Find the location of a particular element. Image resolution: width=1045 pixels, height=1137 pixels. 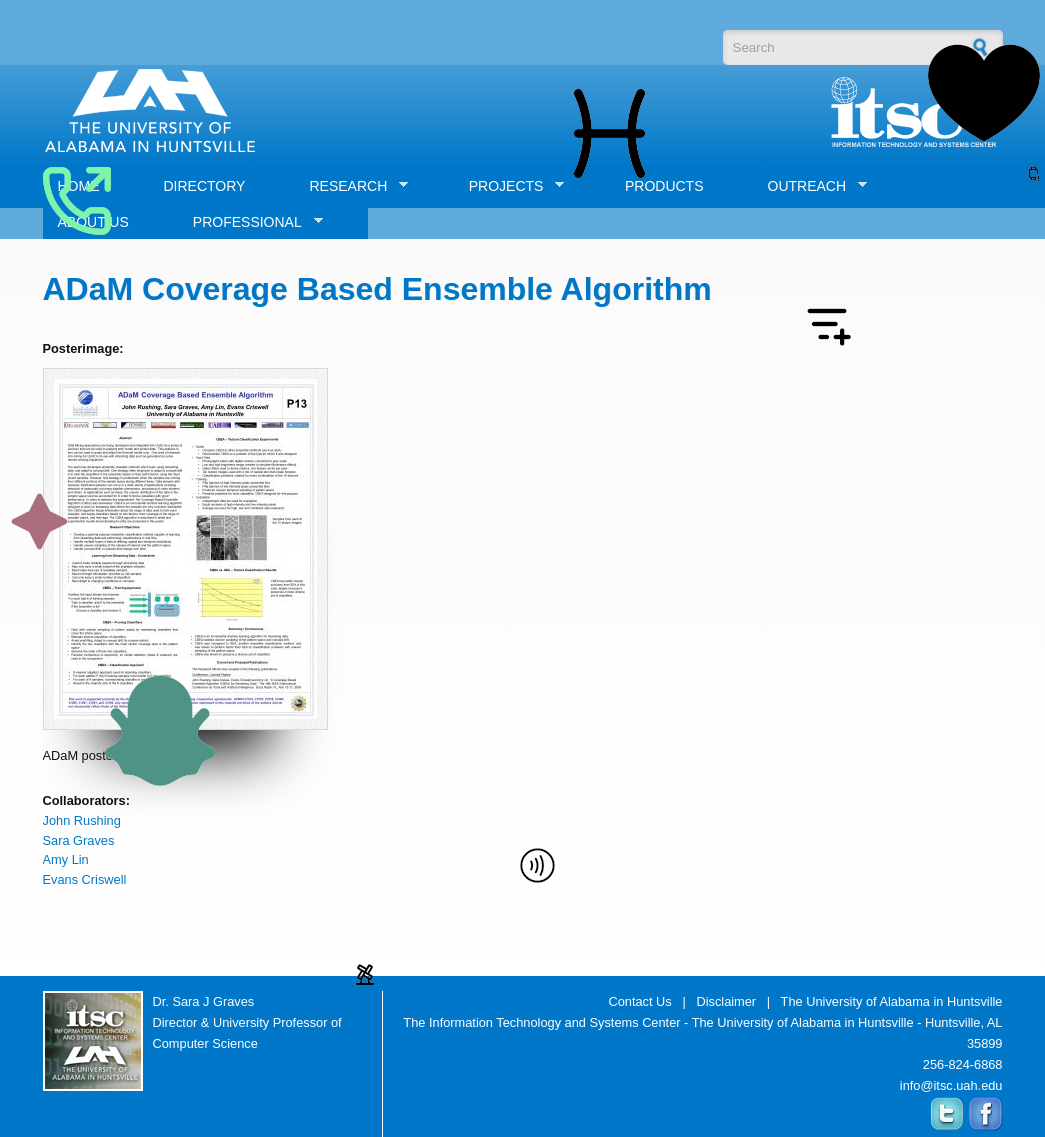

add a new filter criteria is located at coordinates (827, 324).